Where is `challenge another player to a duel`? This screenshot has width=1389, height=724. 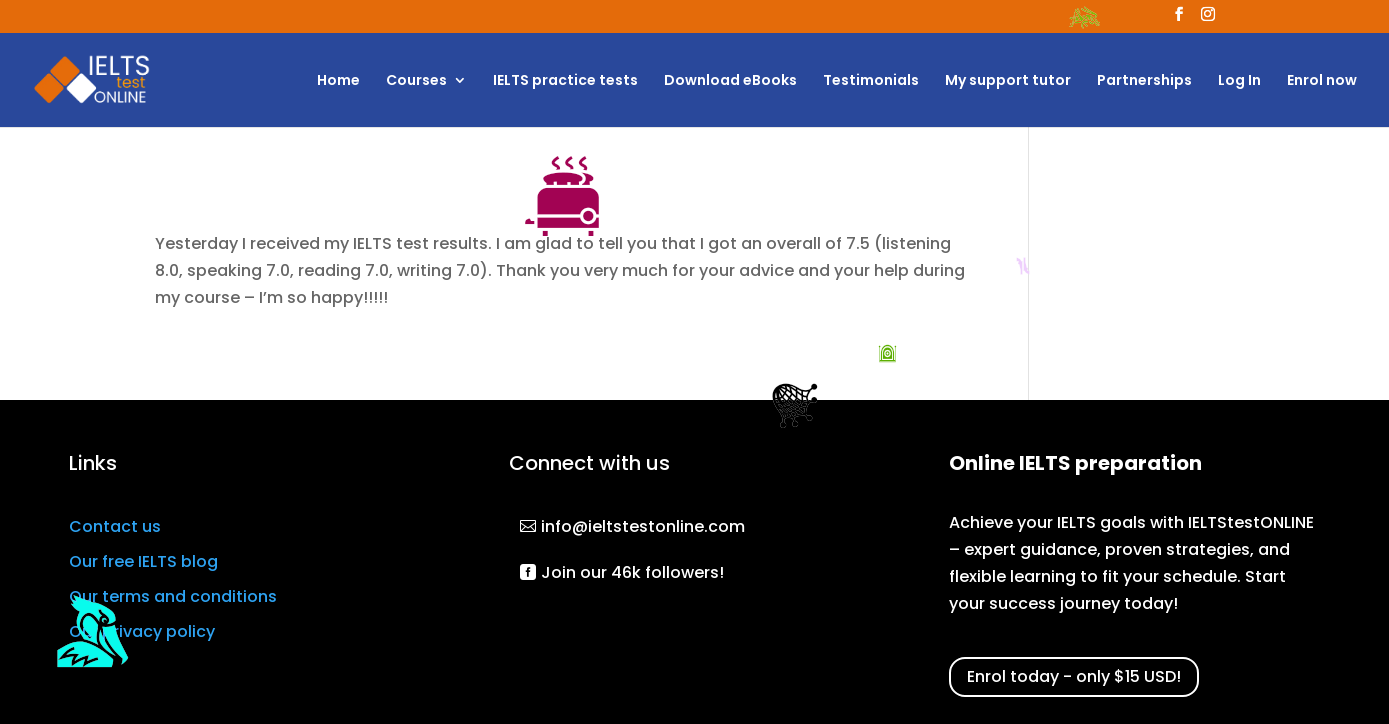
challenge another player to a duel is located at coordinates (1023, 266).